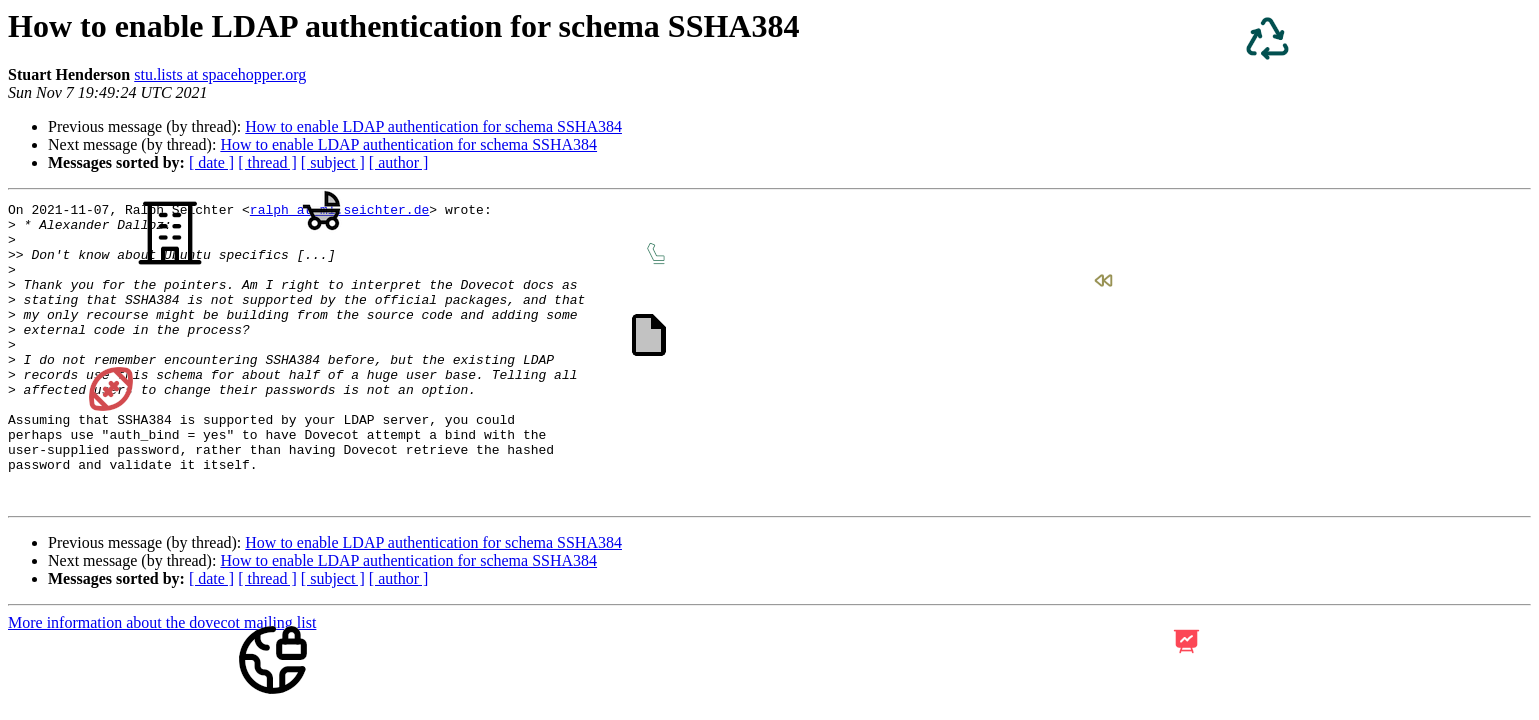  Describe the element at coordinates (170, 233) in the screenshot. I see `view company or business information` at that location.